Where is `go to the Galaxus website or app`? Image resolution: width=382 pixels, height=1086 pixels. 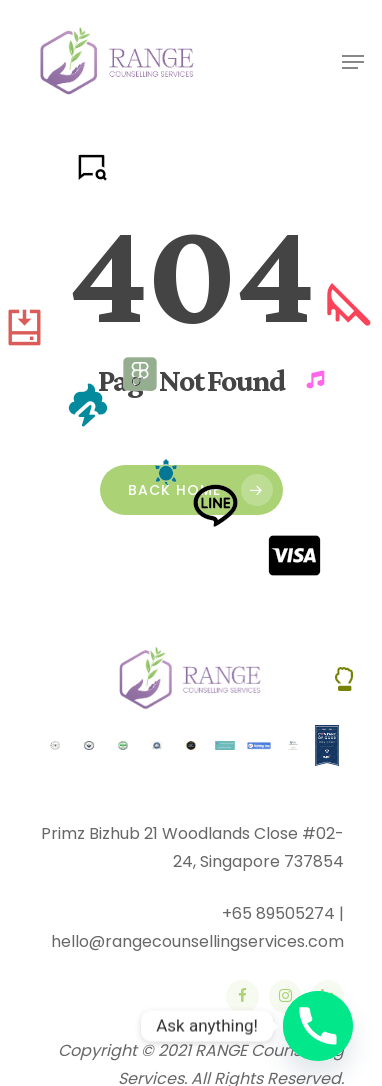
go to the Galaxus website or app is located at coordinates (166, 472).